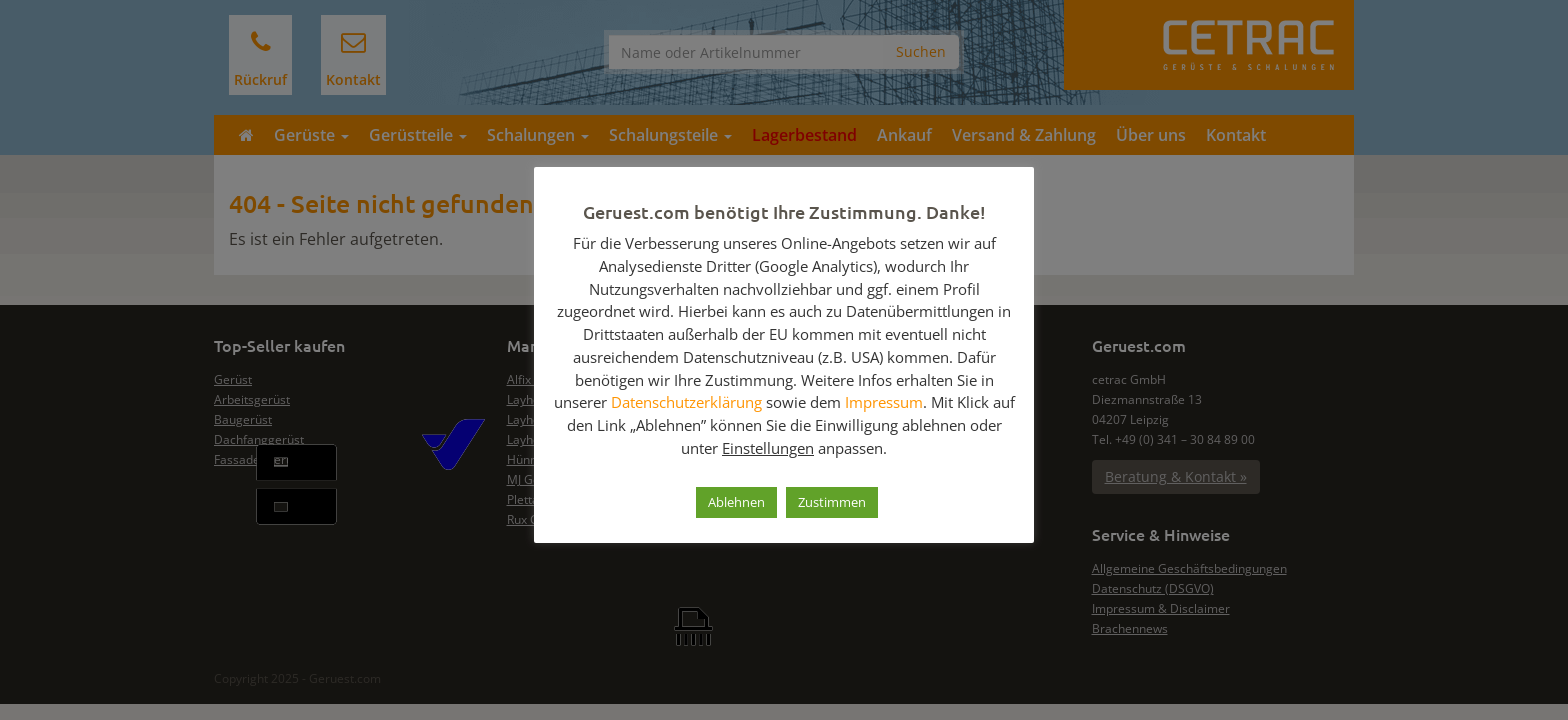 This screenshot has width=1568, height=720. I want to click on permanently delete a document, so click(693, 626).